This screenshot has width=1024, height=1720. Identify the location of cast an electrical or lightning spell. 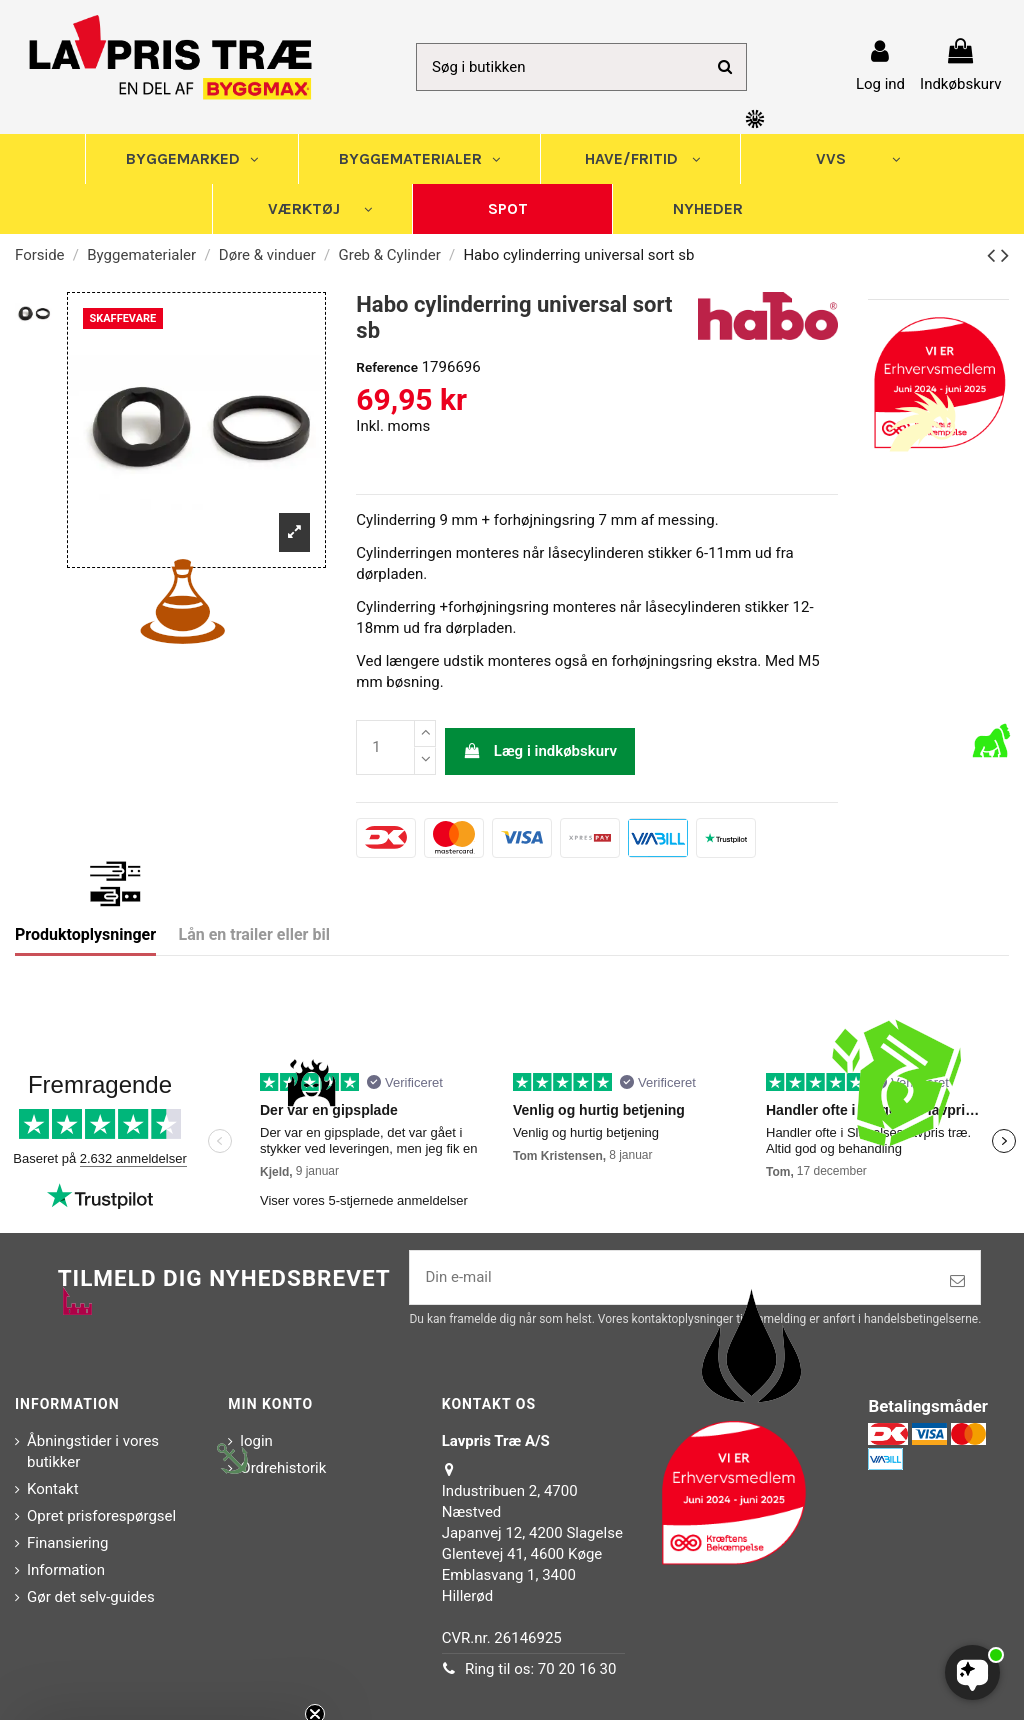
(922, 418).